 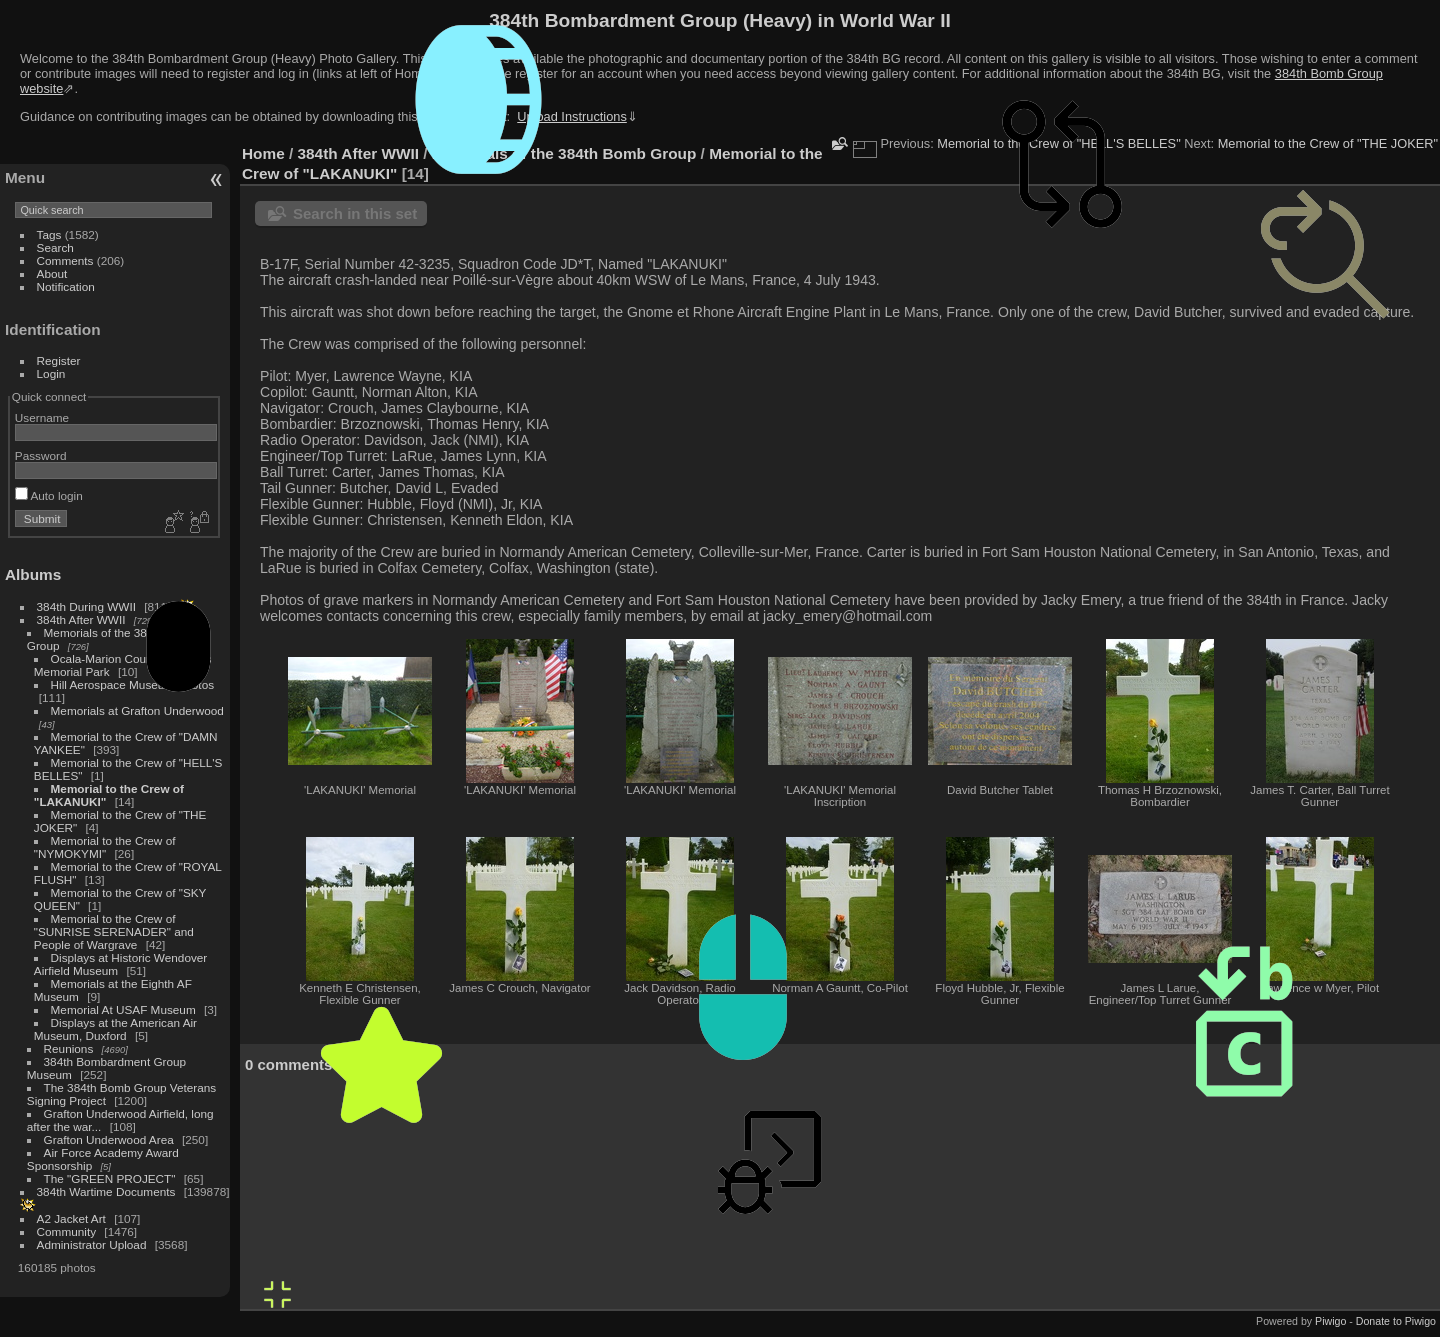 I want to click on access medication or pharmacy features, so click(x=178, y=646).